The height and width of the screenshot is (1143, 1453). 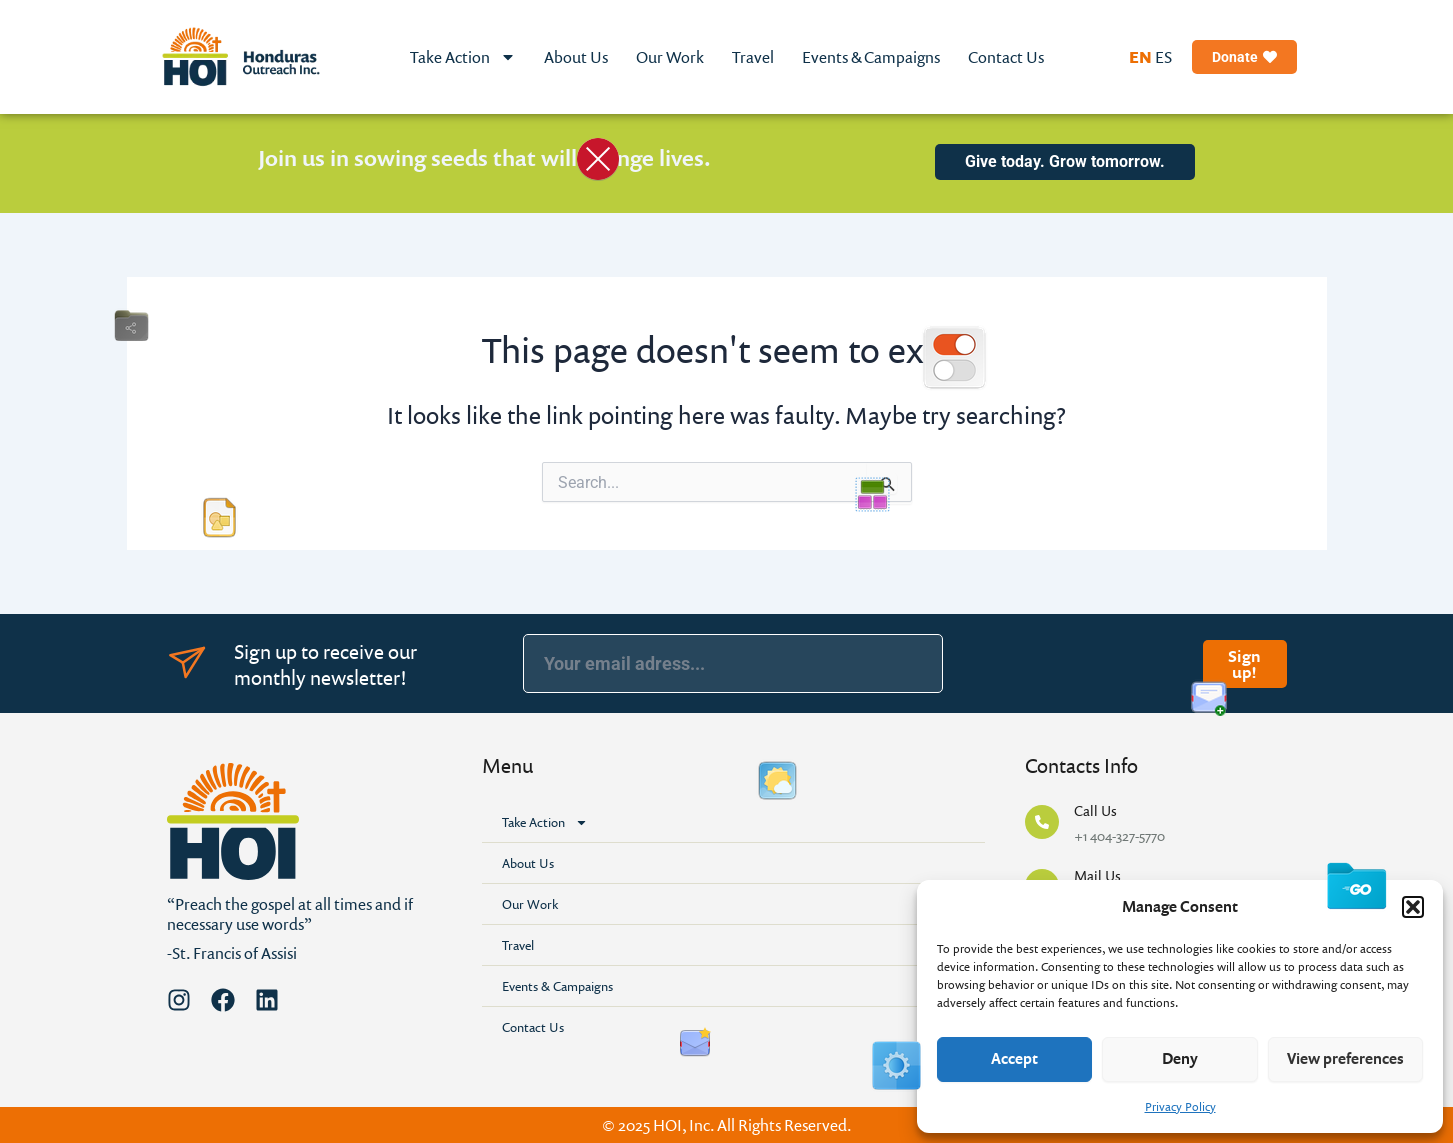 What do you see at coordinates (954, 357) in the screenshot?
I see `open gnome tweaks to customize desktop settings` at bounding box center [954, 357].